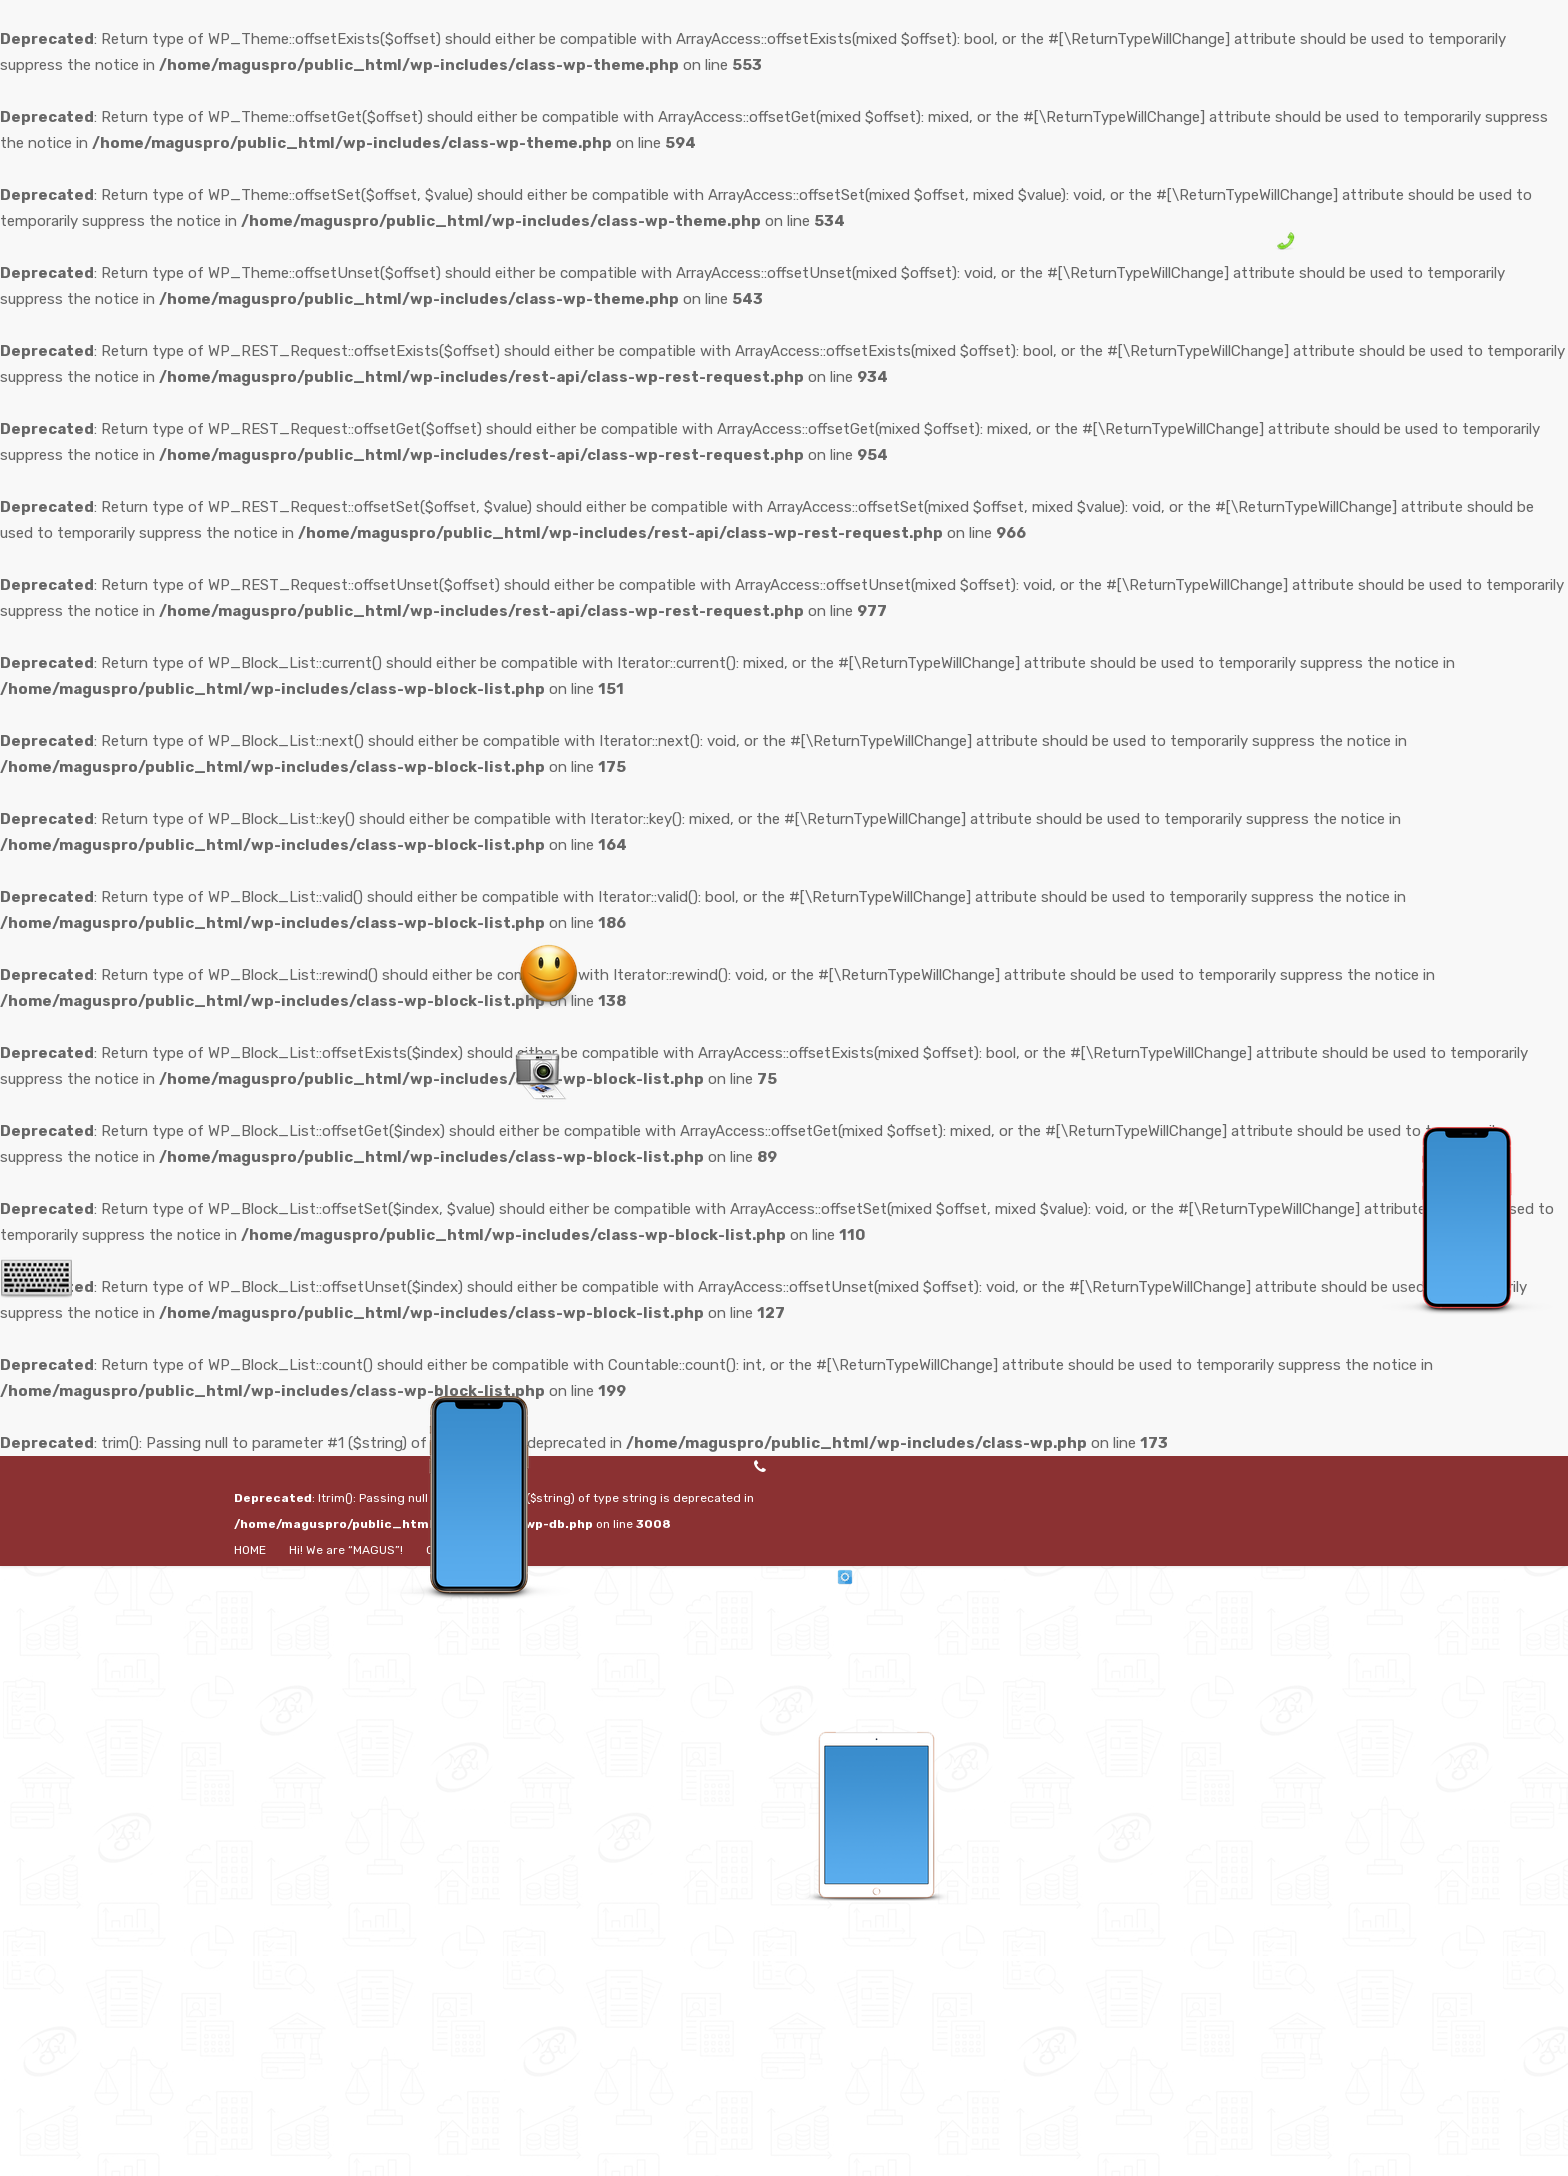  I want to click on bluetooth keyboard connected, so click(36, 1277).